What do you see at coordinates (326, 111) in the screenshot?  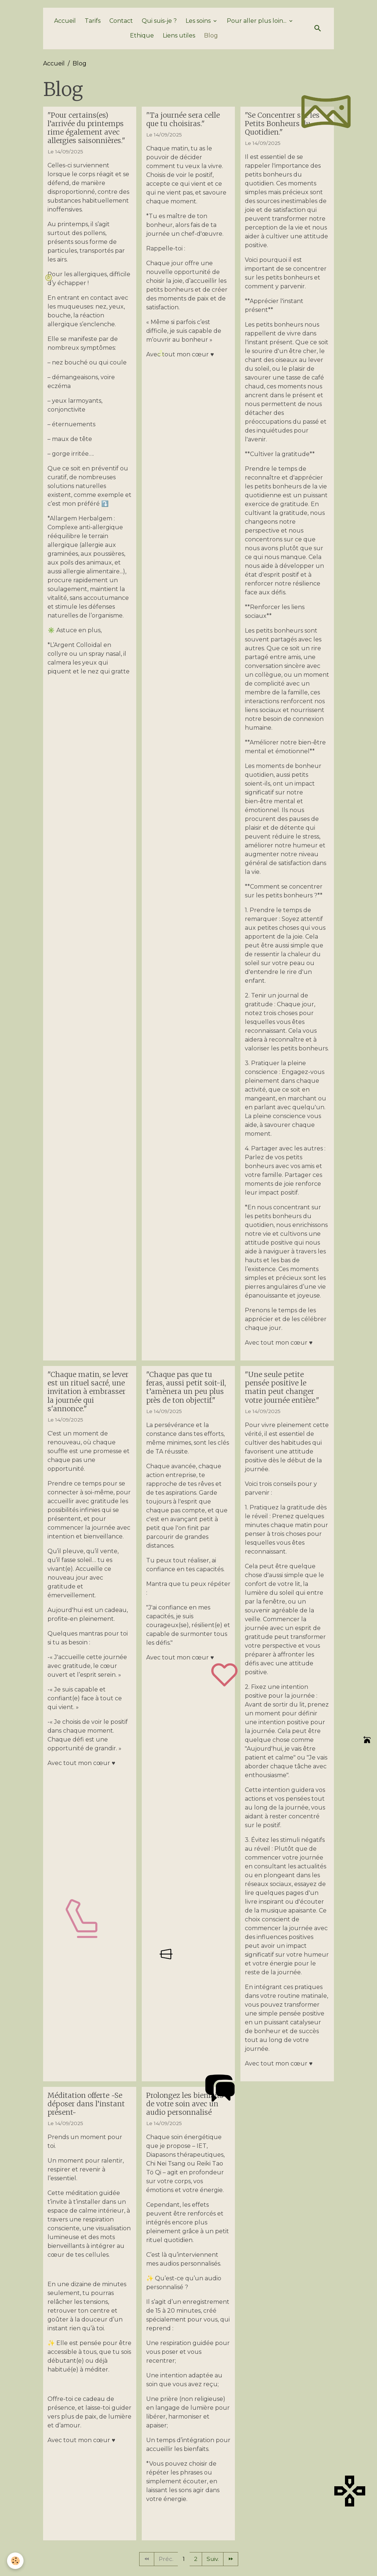 I see `view panorama or wide-angle photos` at bounding box center [326, 111].